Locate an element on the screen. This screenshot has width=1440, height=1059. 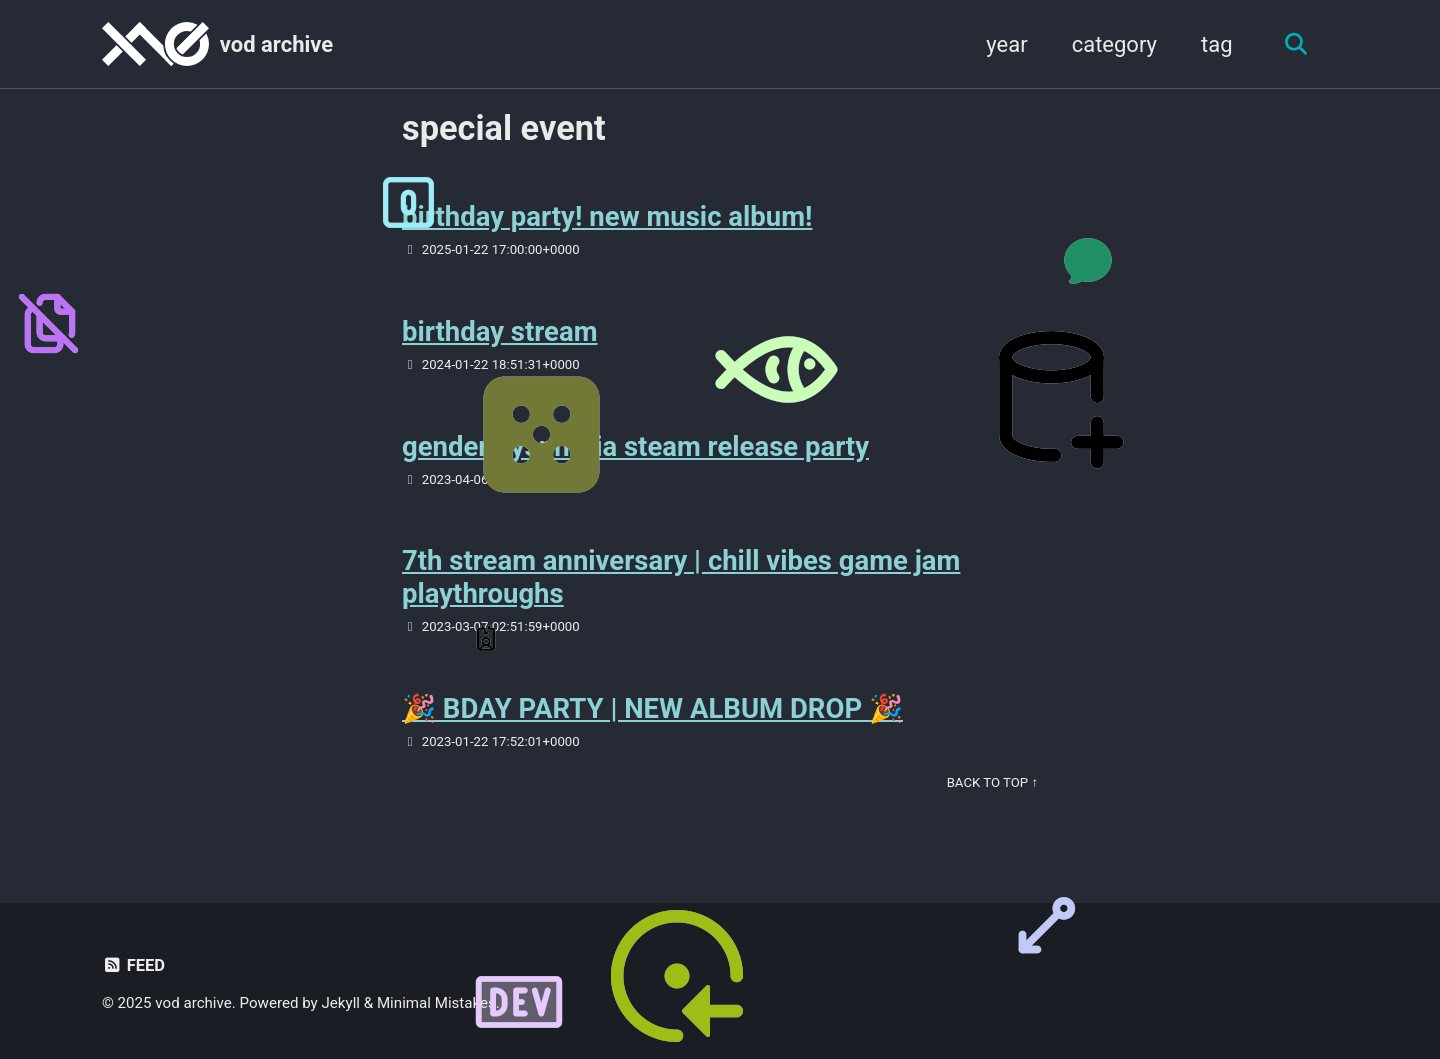
randomize or shuffle content is located at coordinates (541, 434).